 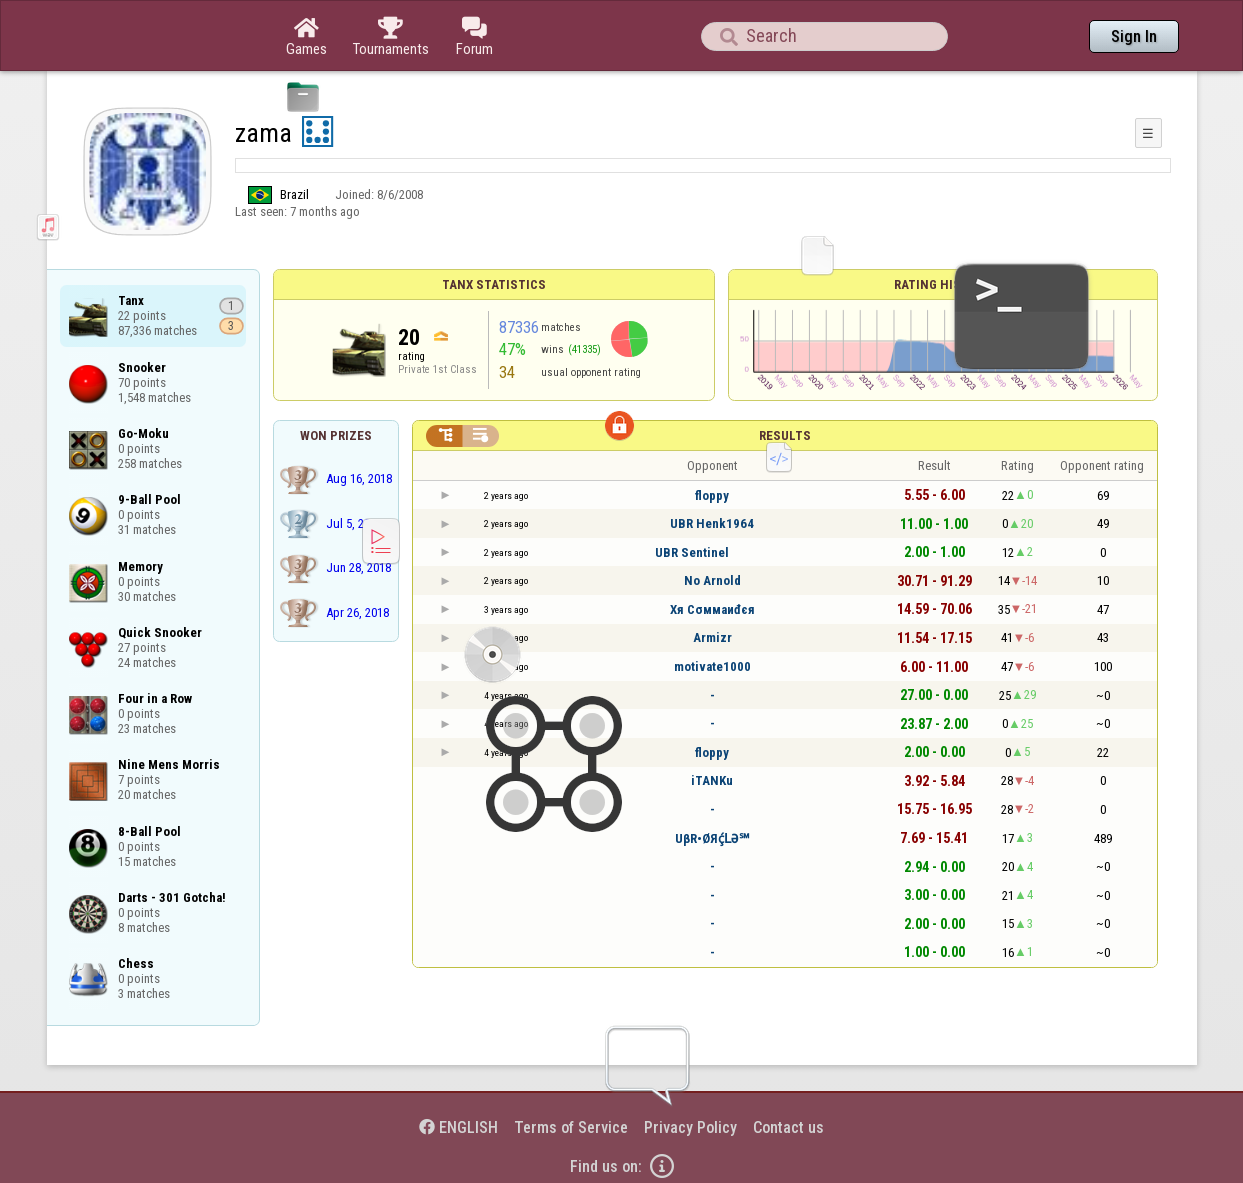 I want to click on an mp3 playlist file, so click(x=381, y=541).